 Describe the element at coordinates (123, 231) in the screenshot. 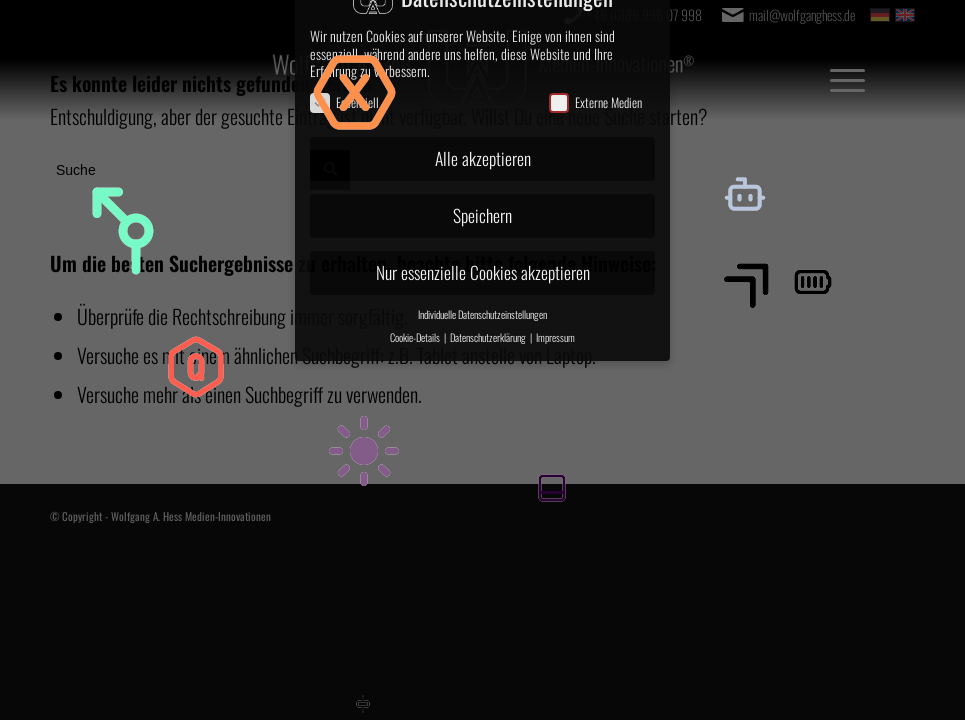

I see `take the last left exit at the roundabout` at that location.